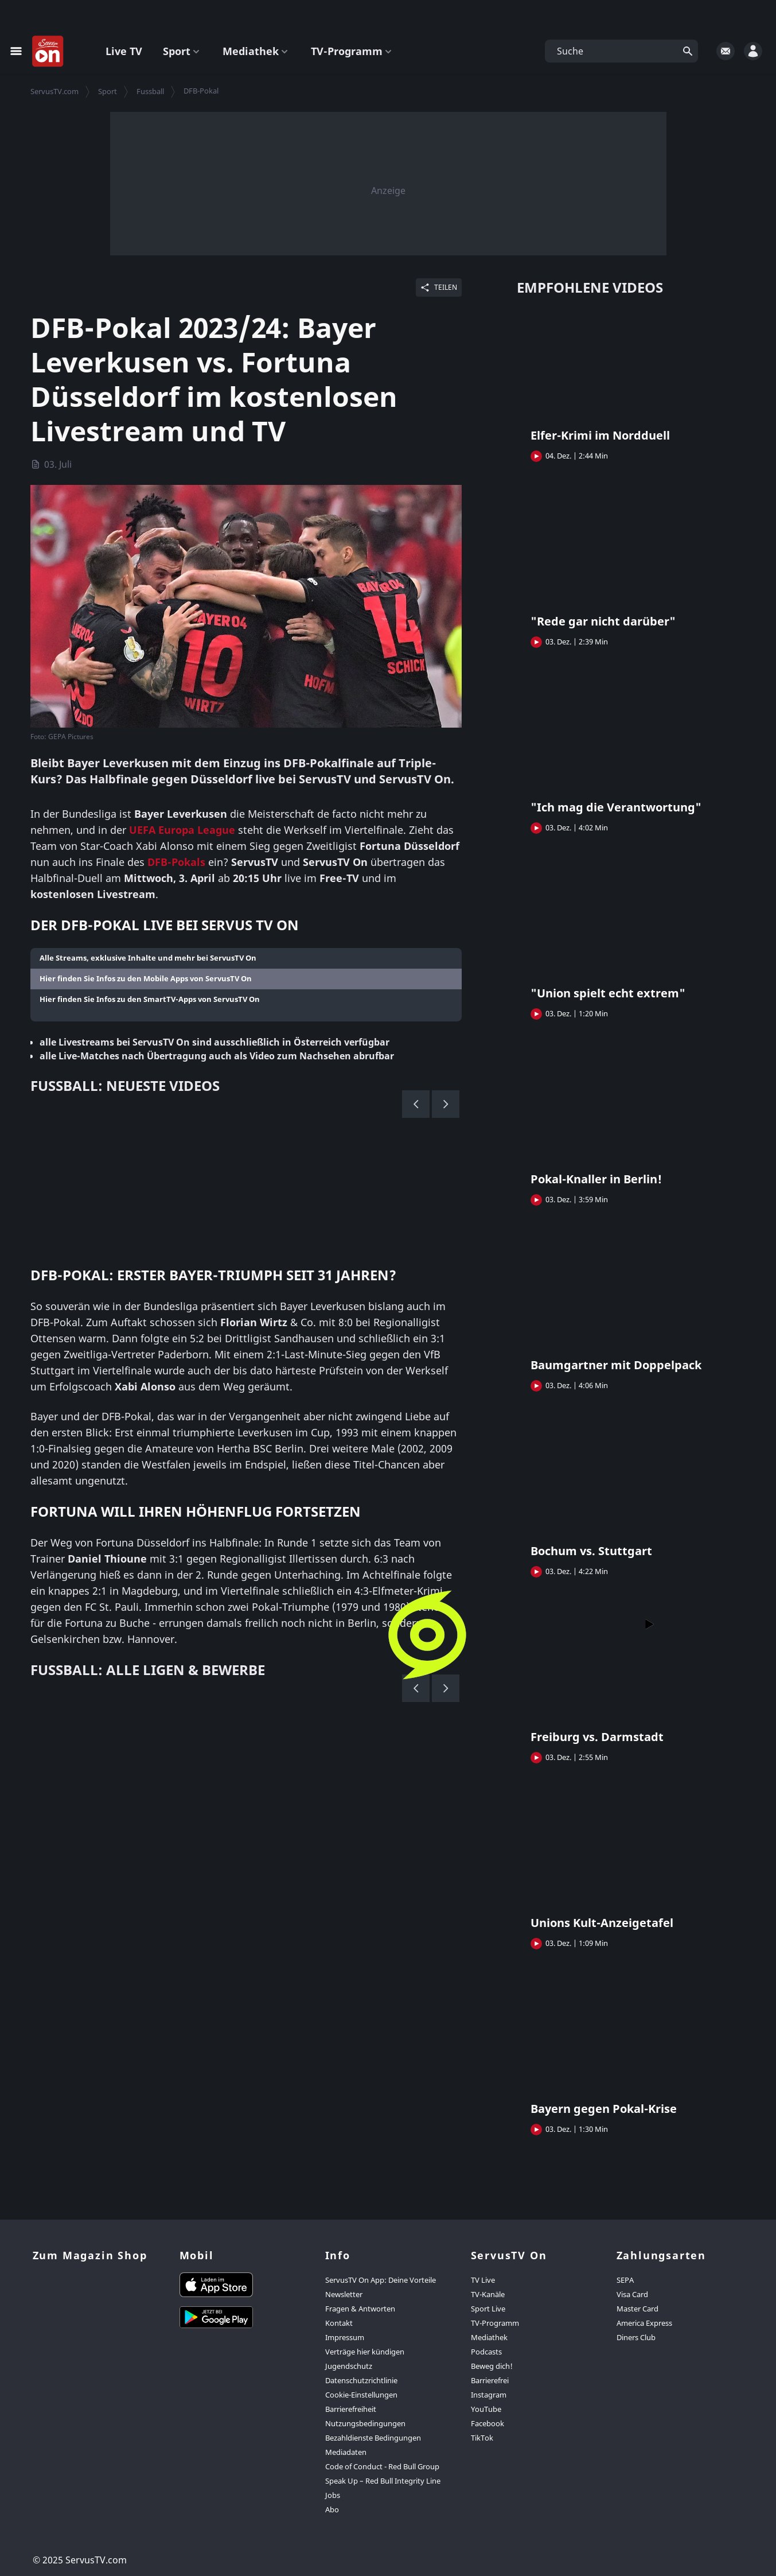 This screenshot has width=776, height=2576. What do you see at coordinates (649, 1624) in the screenshot?
I see `play media or start playback` at bounding box center [649, 1624].